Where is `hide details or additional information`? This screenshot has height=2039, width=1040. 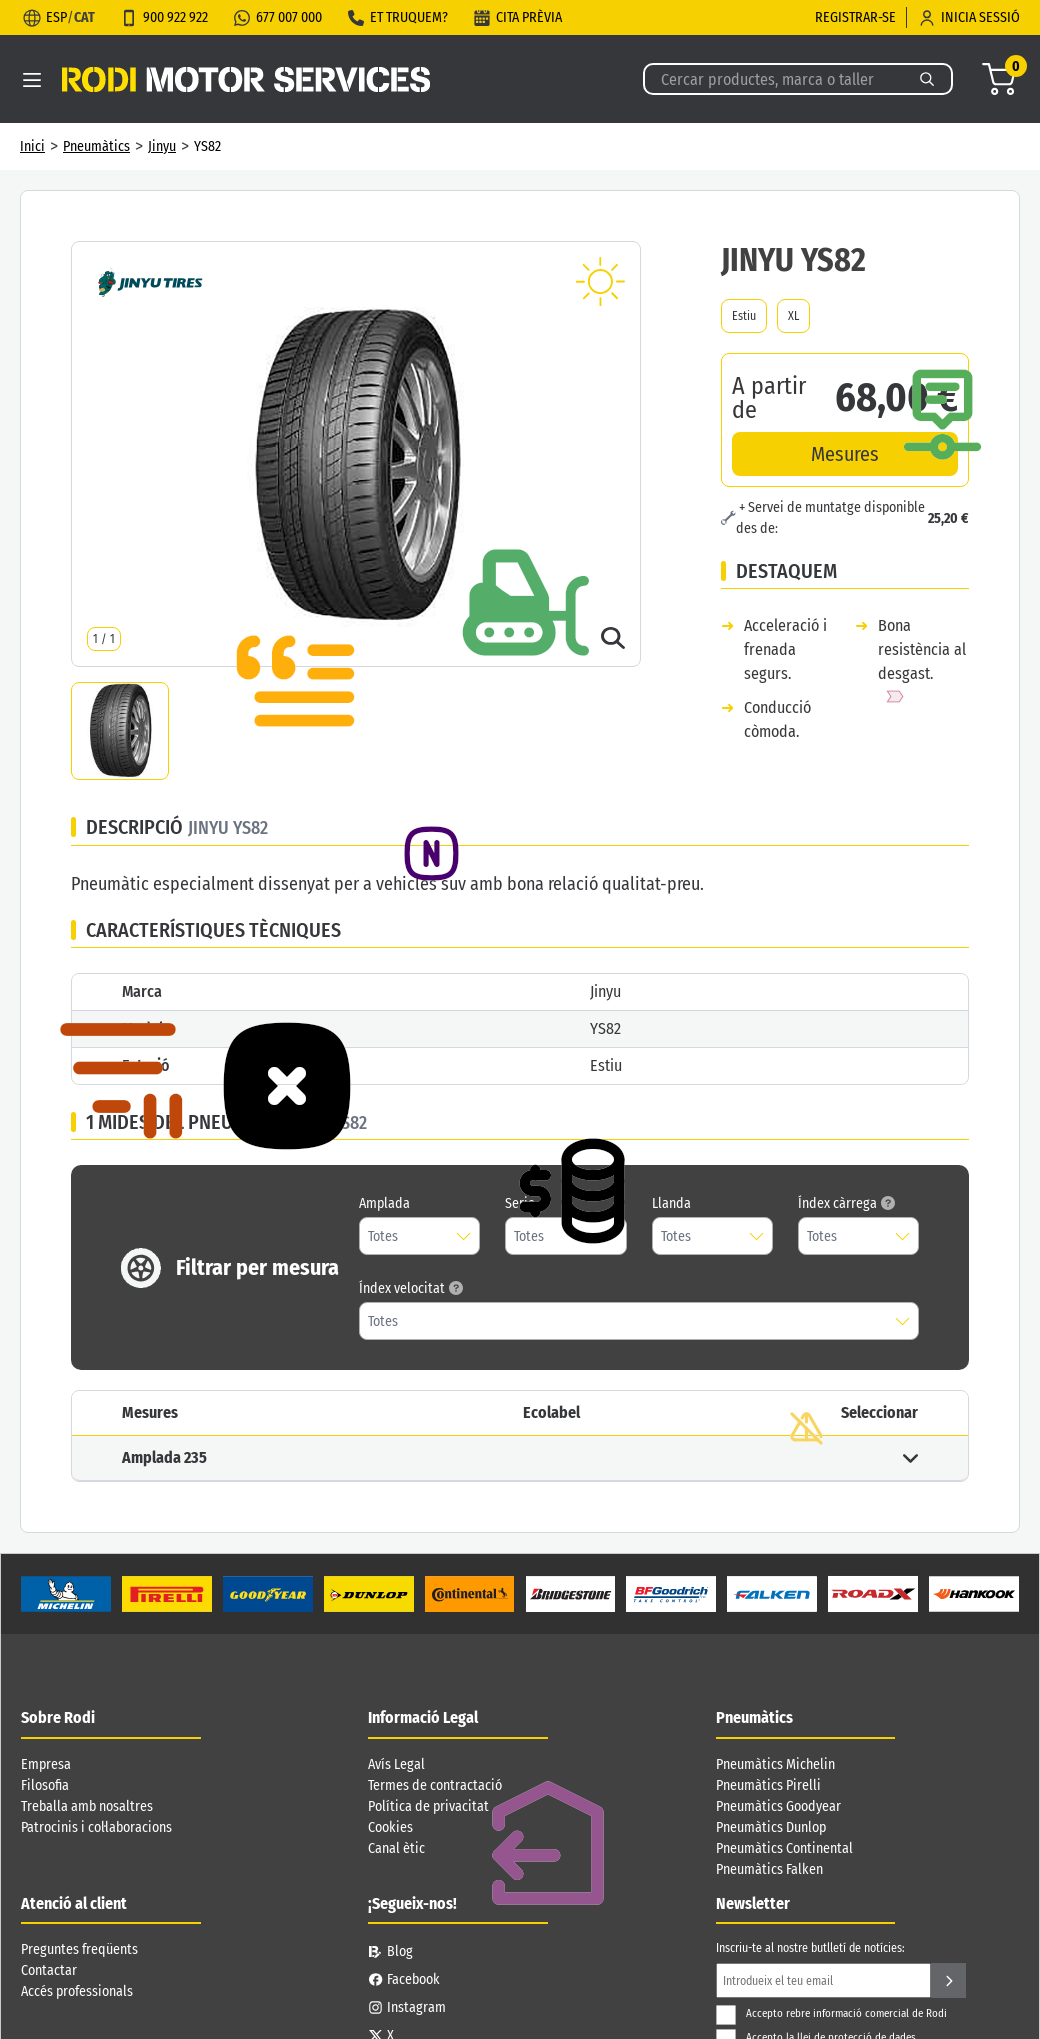
hide details or additional information is located at coordinates (806, 1428).